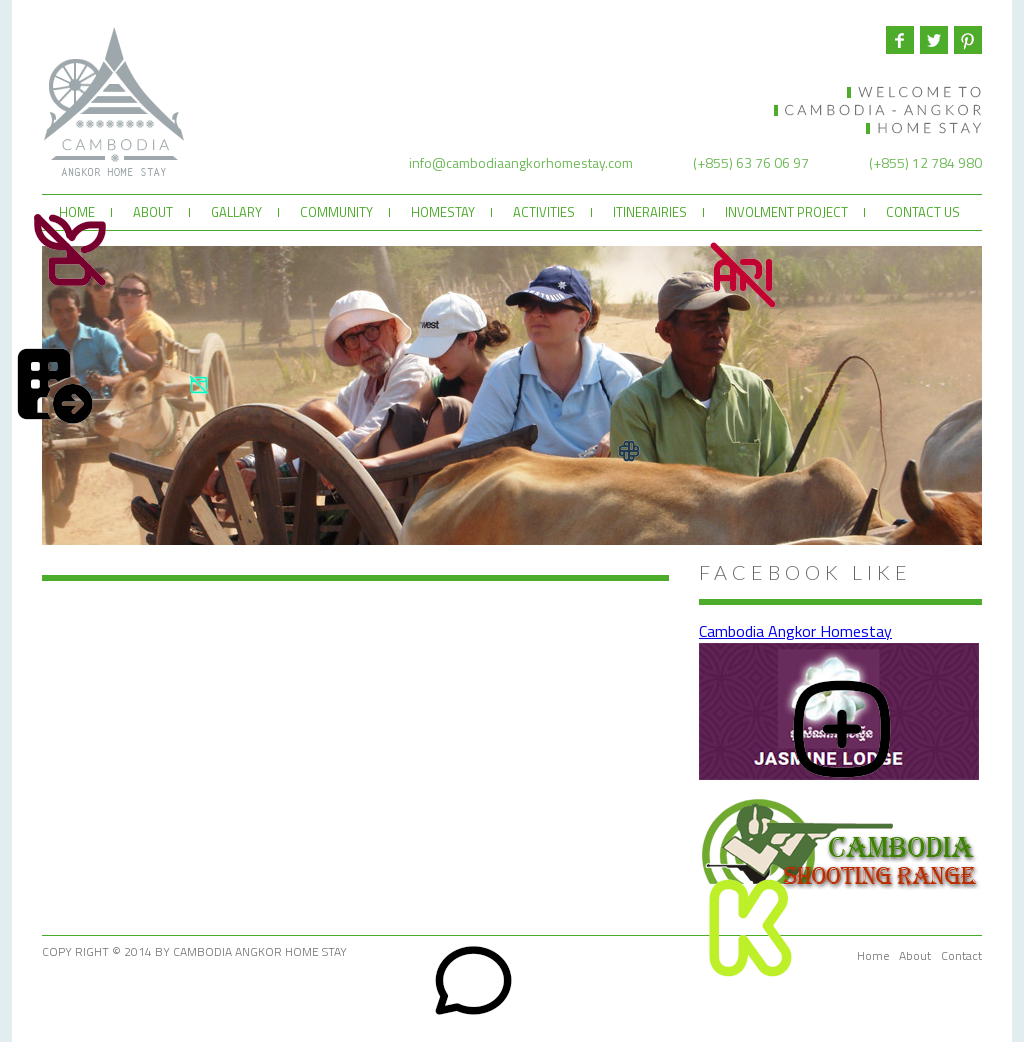 This screenshot has height=1042, width=1024. Describe the element at coordinates (842, 729) in the screenshot. I see `add a new item` at that location.